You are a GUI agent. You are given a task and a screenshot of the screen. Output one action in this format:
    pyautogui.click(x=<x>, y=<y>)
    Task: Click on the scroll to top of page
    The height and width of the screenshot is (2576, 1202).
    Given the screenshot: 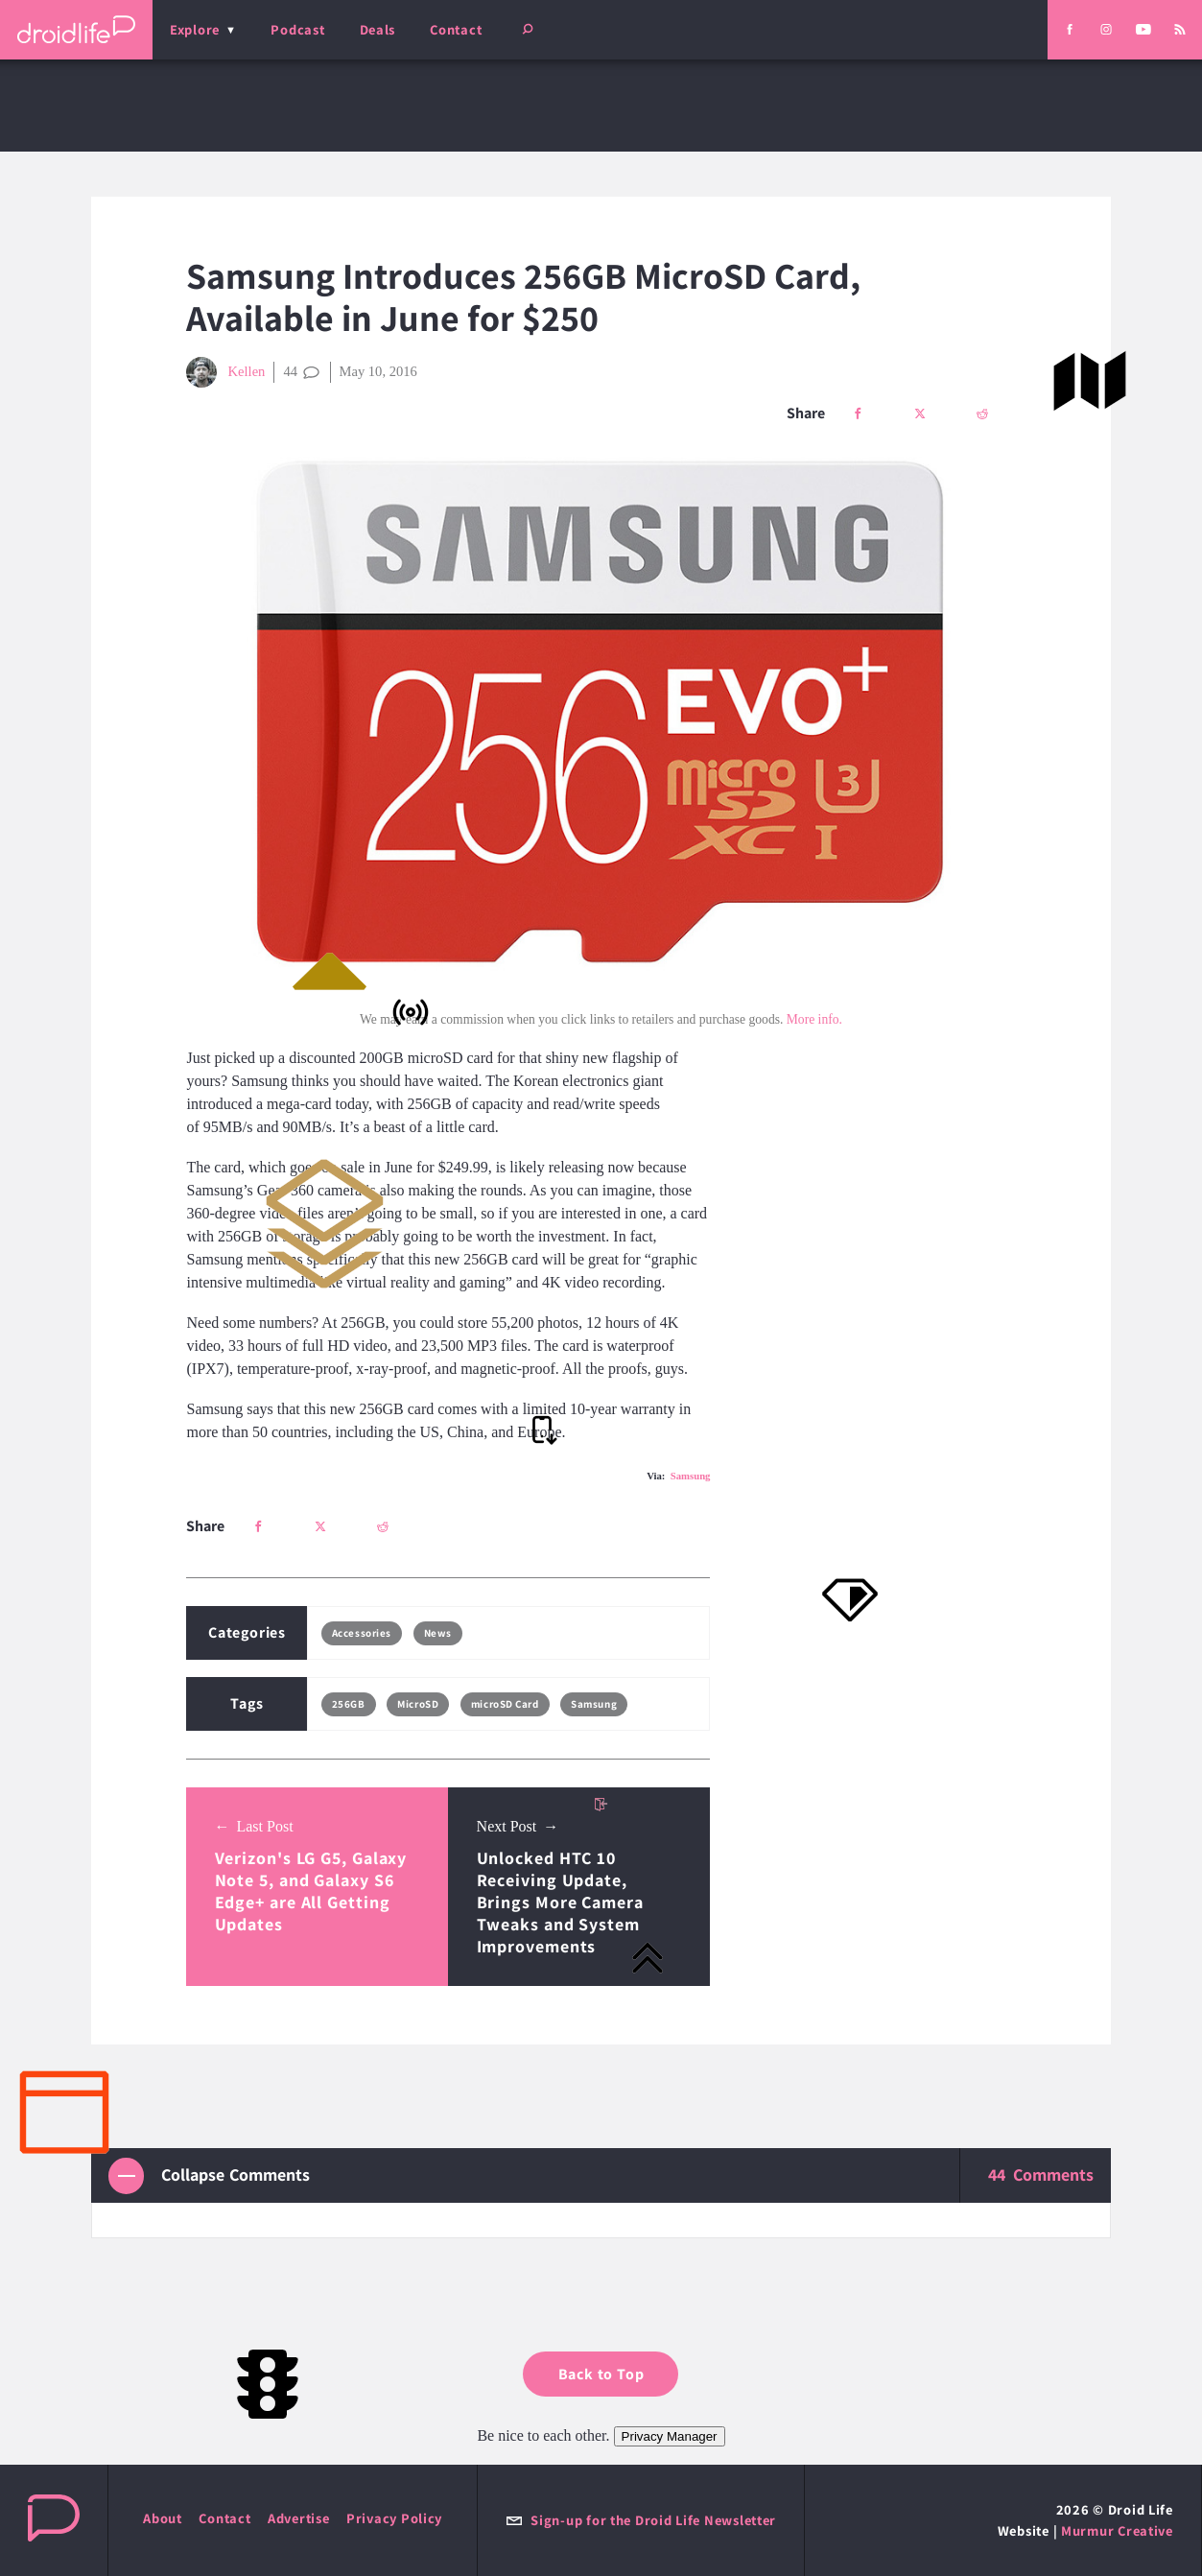 What is the action you would take?
    pyautogui.click(x=648, y=1959)
    